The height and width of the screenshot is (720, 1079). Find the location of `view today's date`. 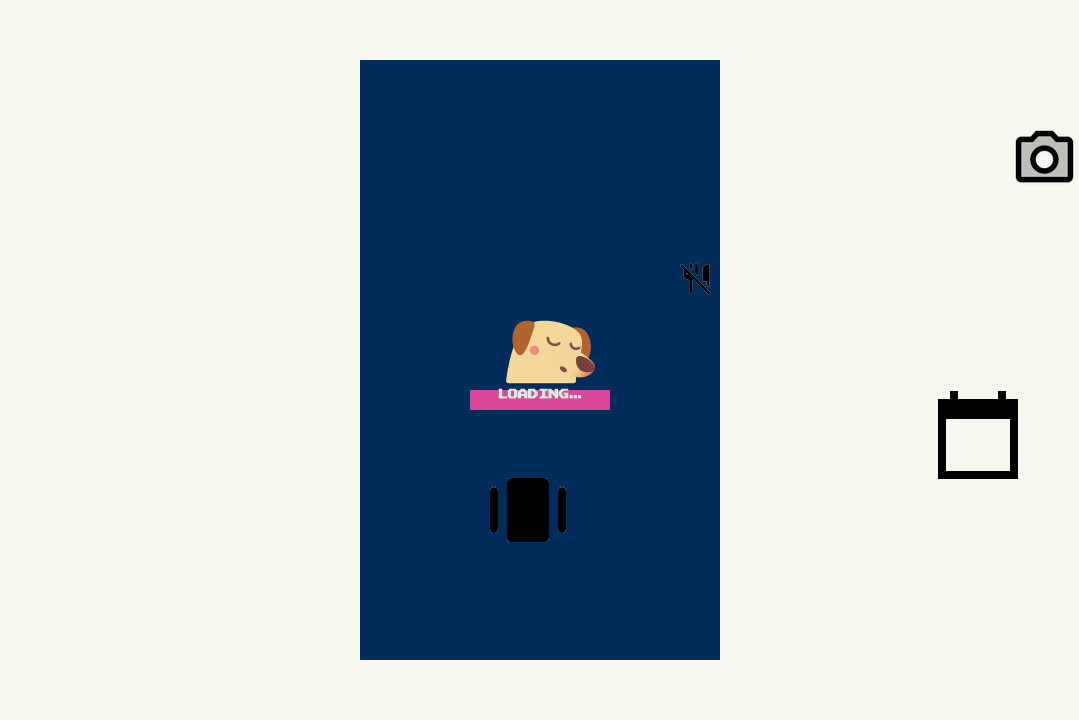

view today's date is located at coordinates (978, 435).